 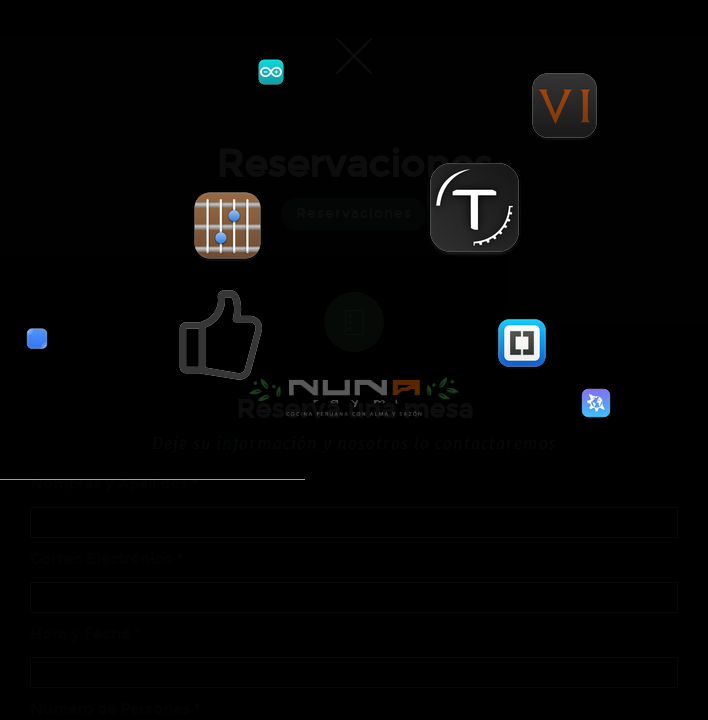 What do you see at coordinates (564, 105) in the screenshot?
I see `launch Civilization VI` at bounding box center [564, 105].